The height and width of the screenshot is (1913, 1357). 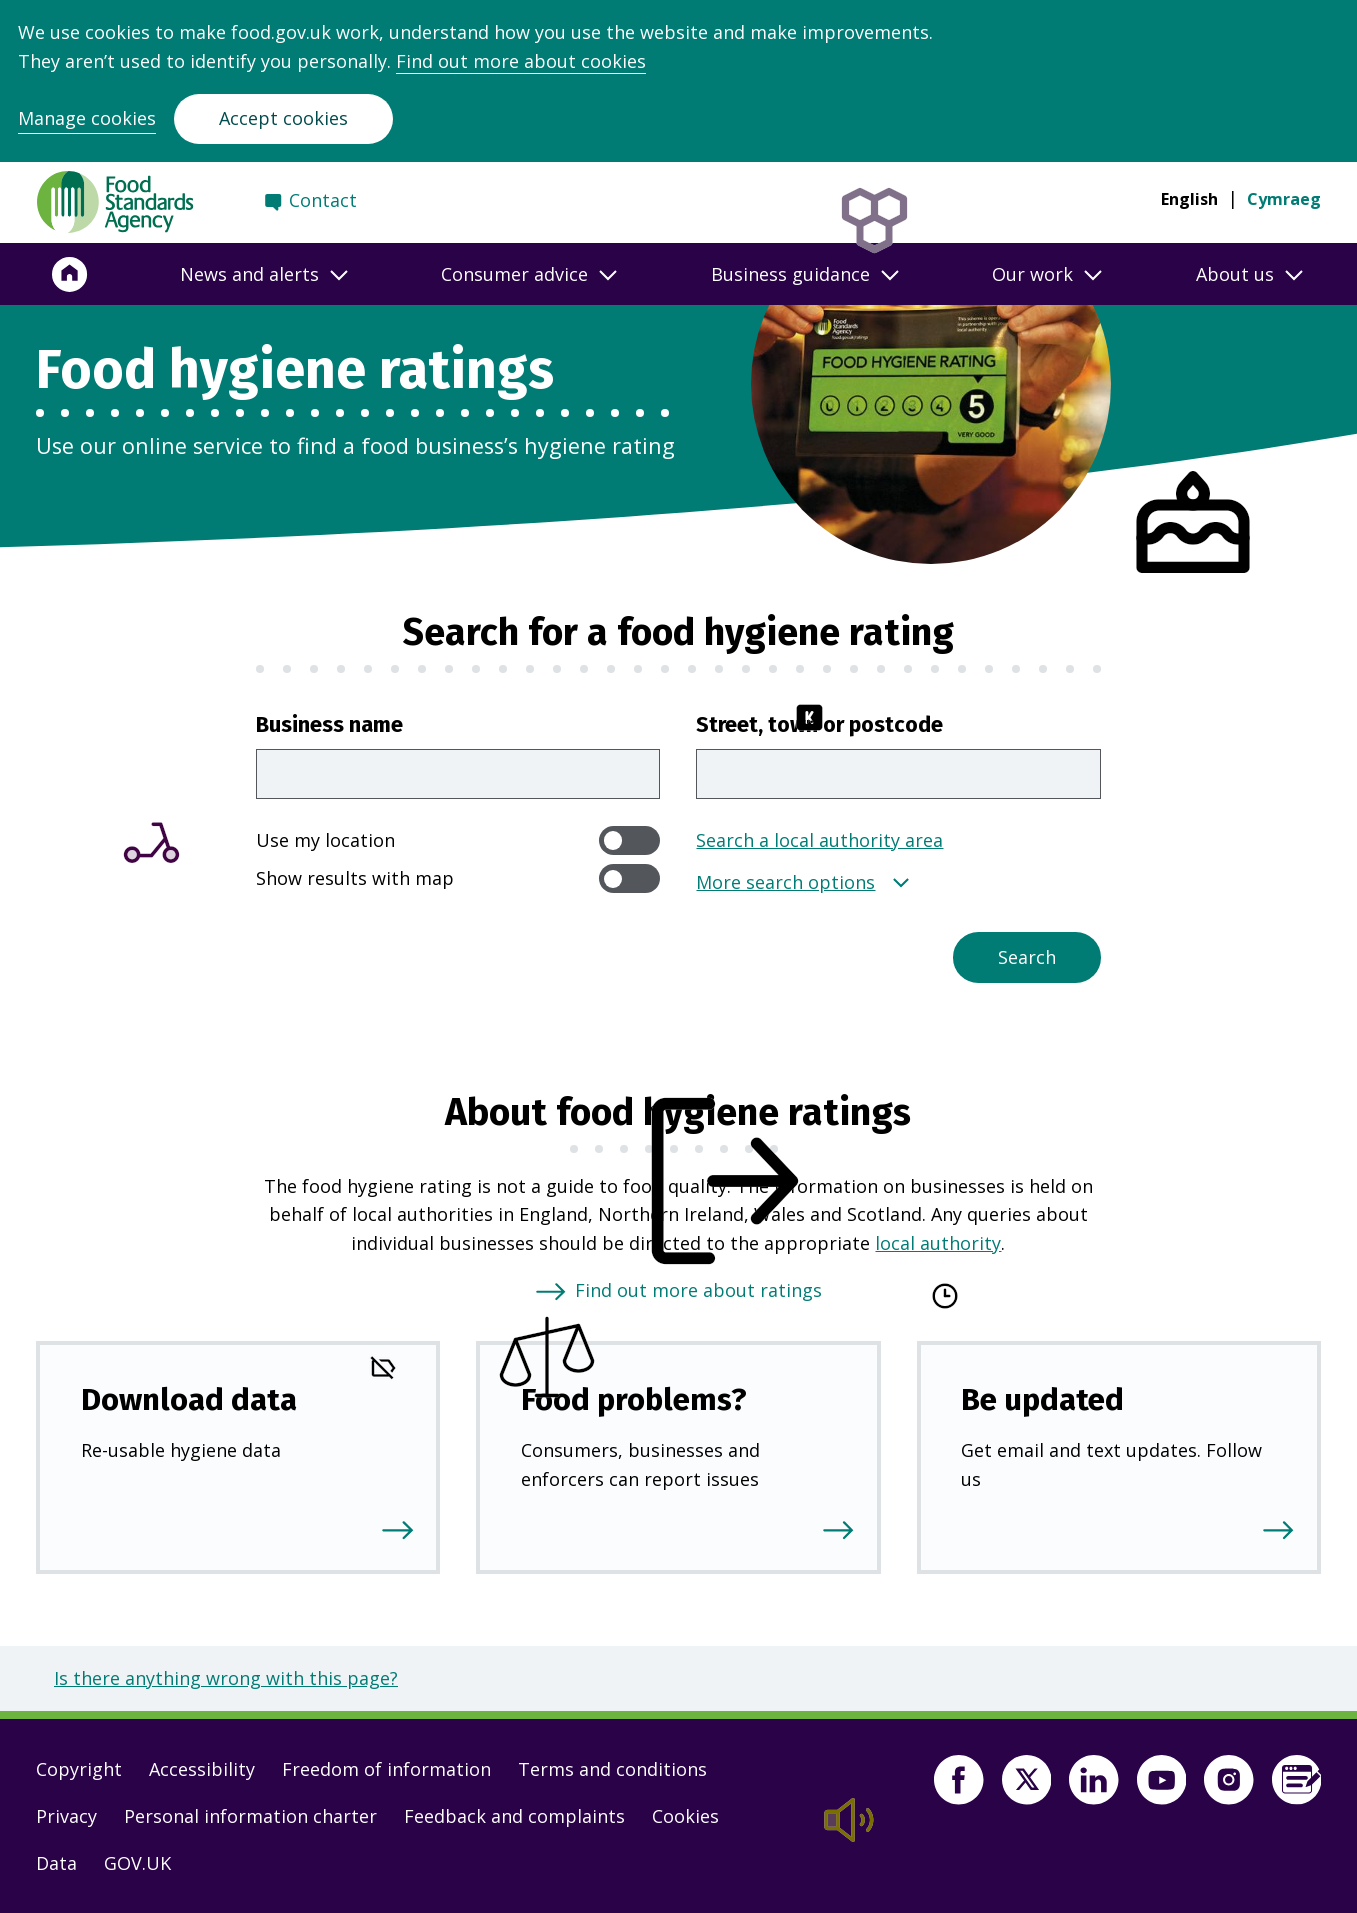 I want to click on keyboard shortcut indicator for the letter K, so click(x=809, y=717).